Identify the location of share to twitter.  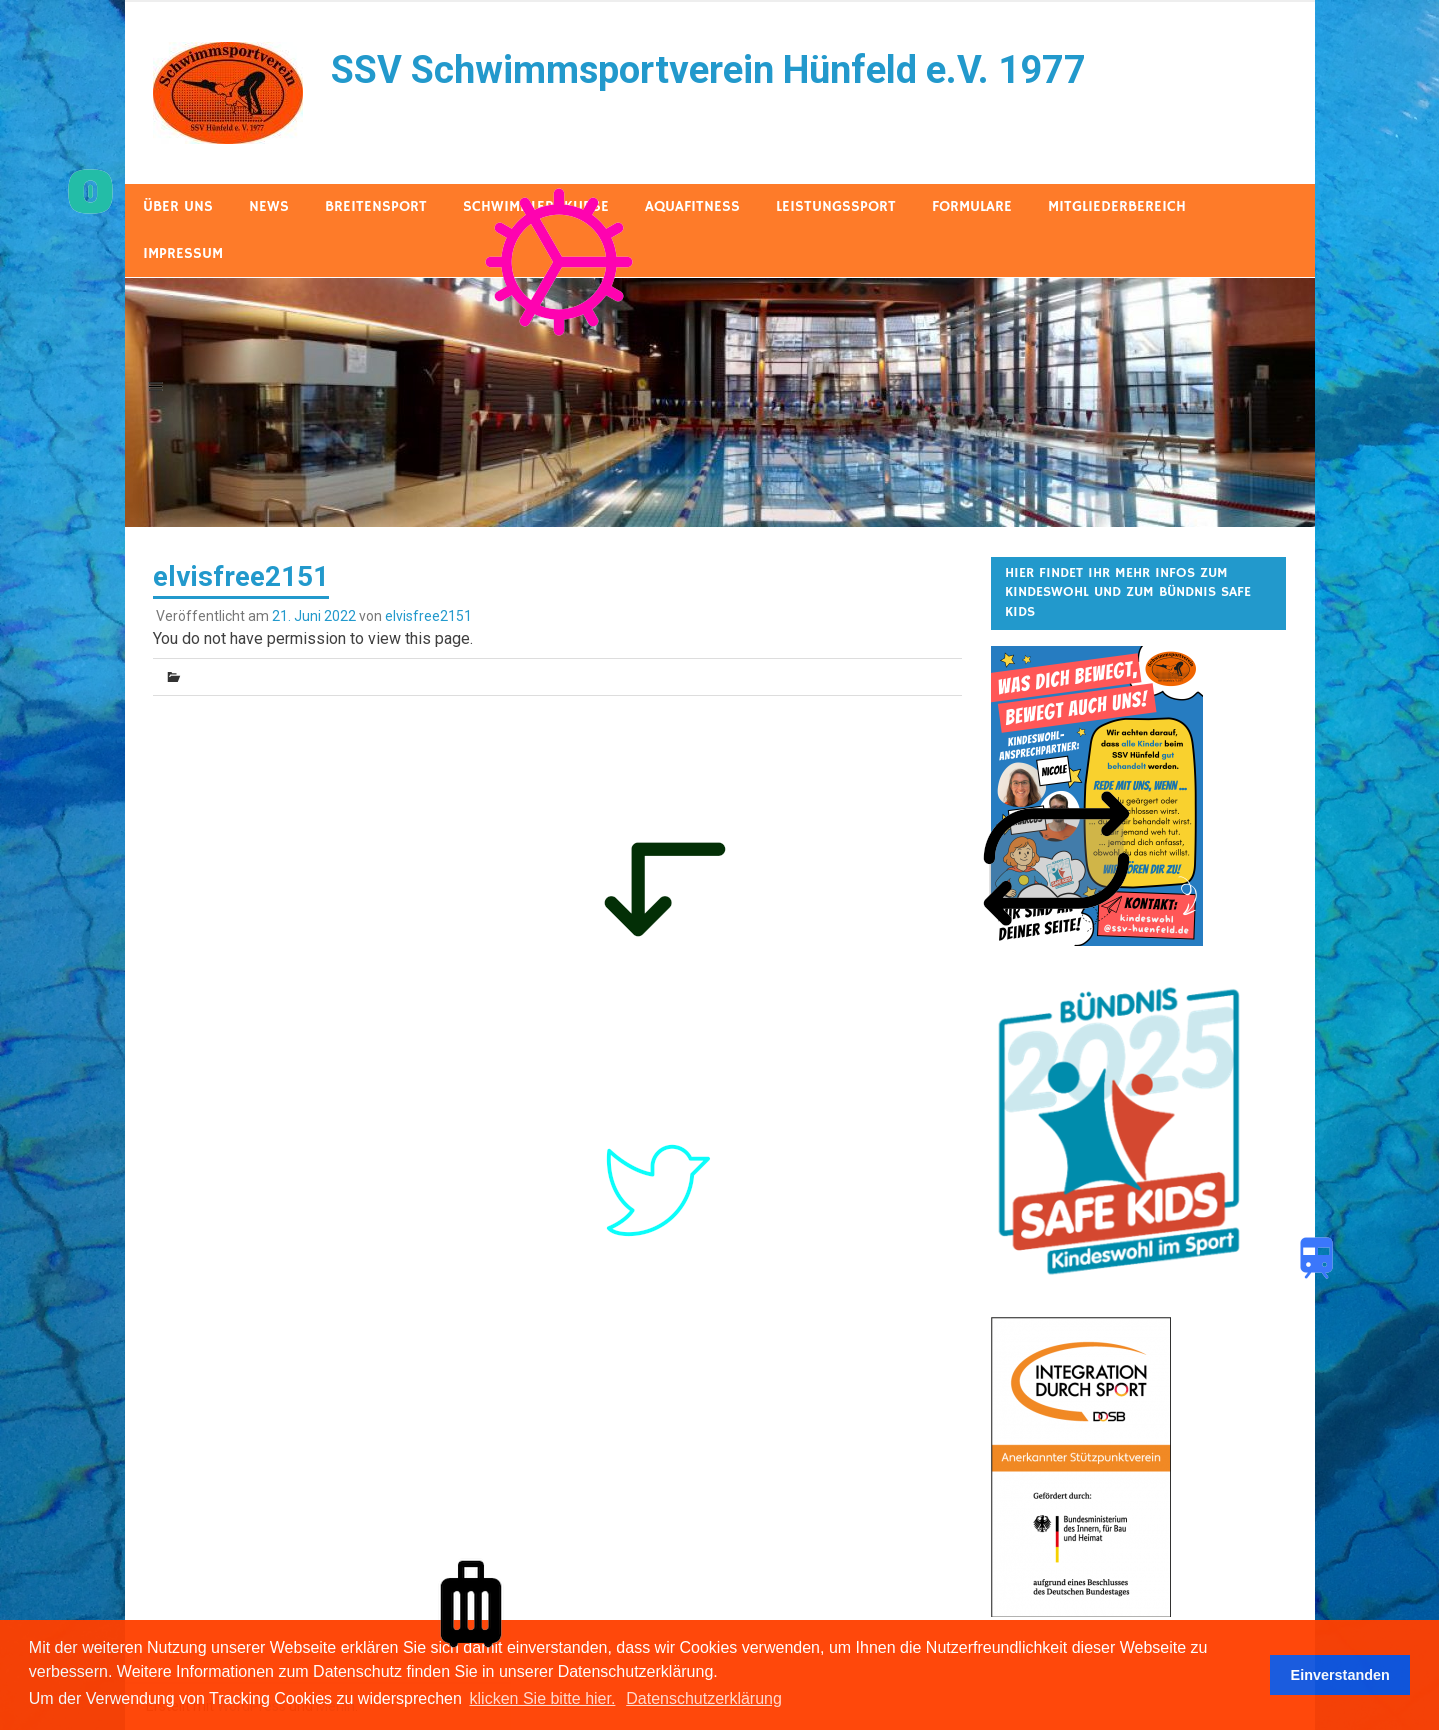
(652, 1186).